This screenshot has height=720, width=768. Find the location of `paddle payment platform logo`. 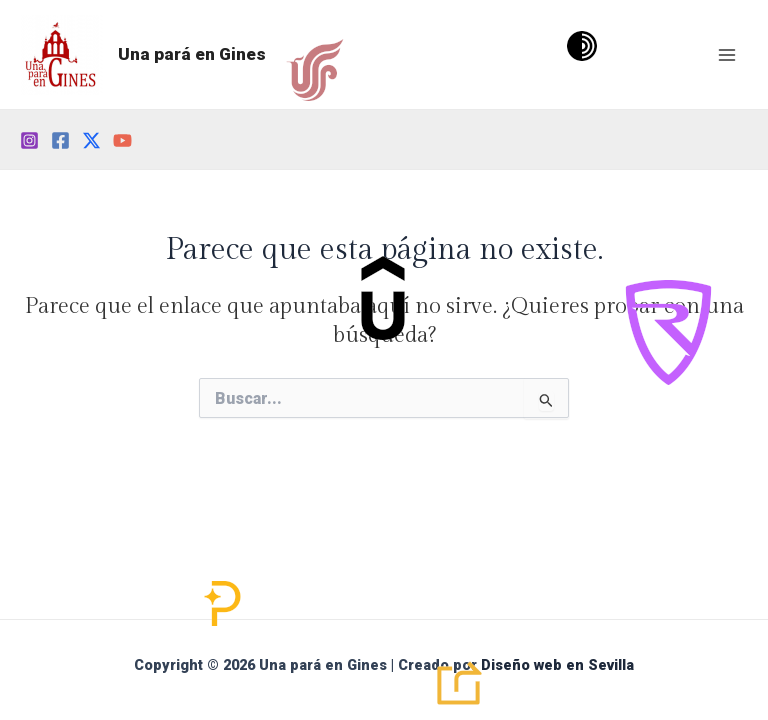

paddle payment platform logo is located at coordinates (222, 603).